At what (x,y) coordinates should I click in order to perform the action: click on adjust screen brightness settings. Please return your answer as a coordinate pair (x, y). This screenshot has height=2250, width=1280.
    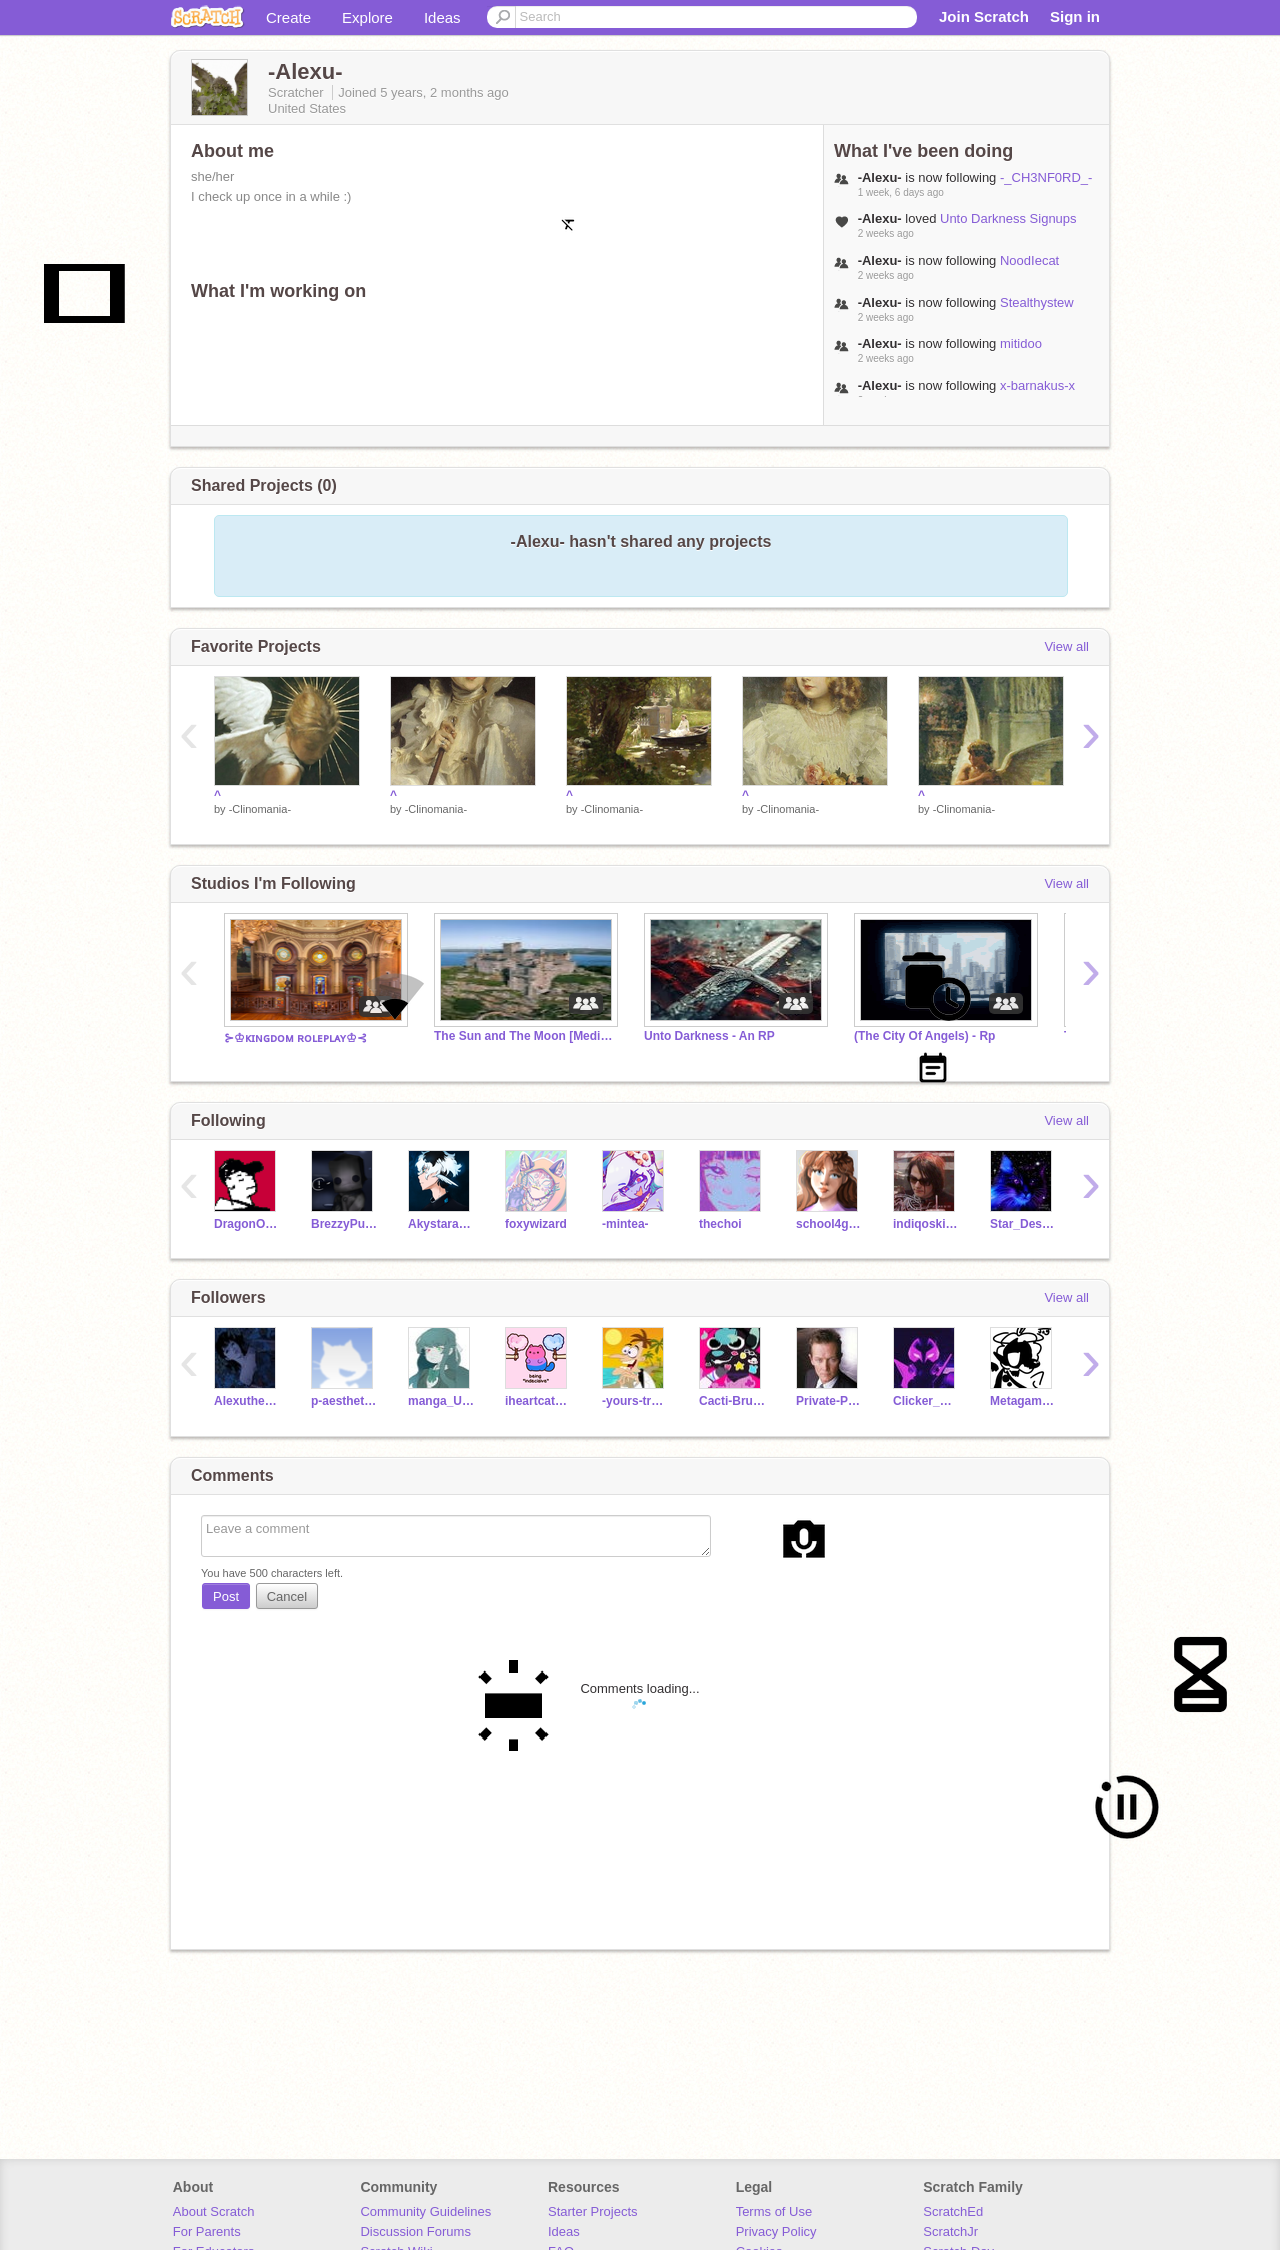
    Looking at the image, I should click on (513, 1705).